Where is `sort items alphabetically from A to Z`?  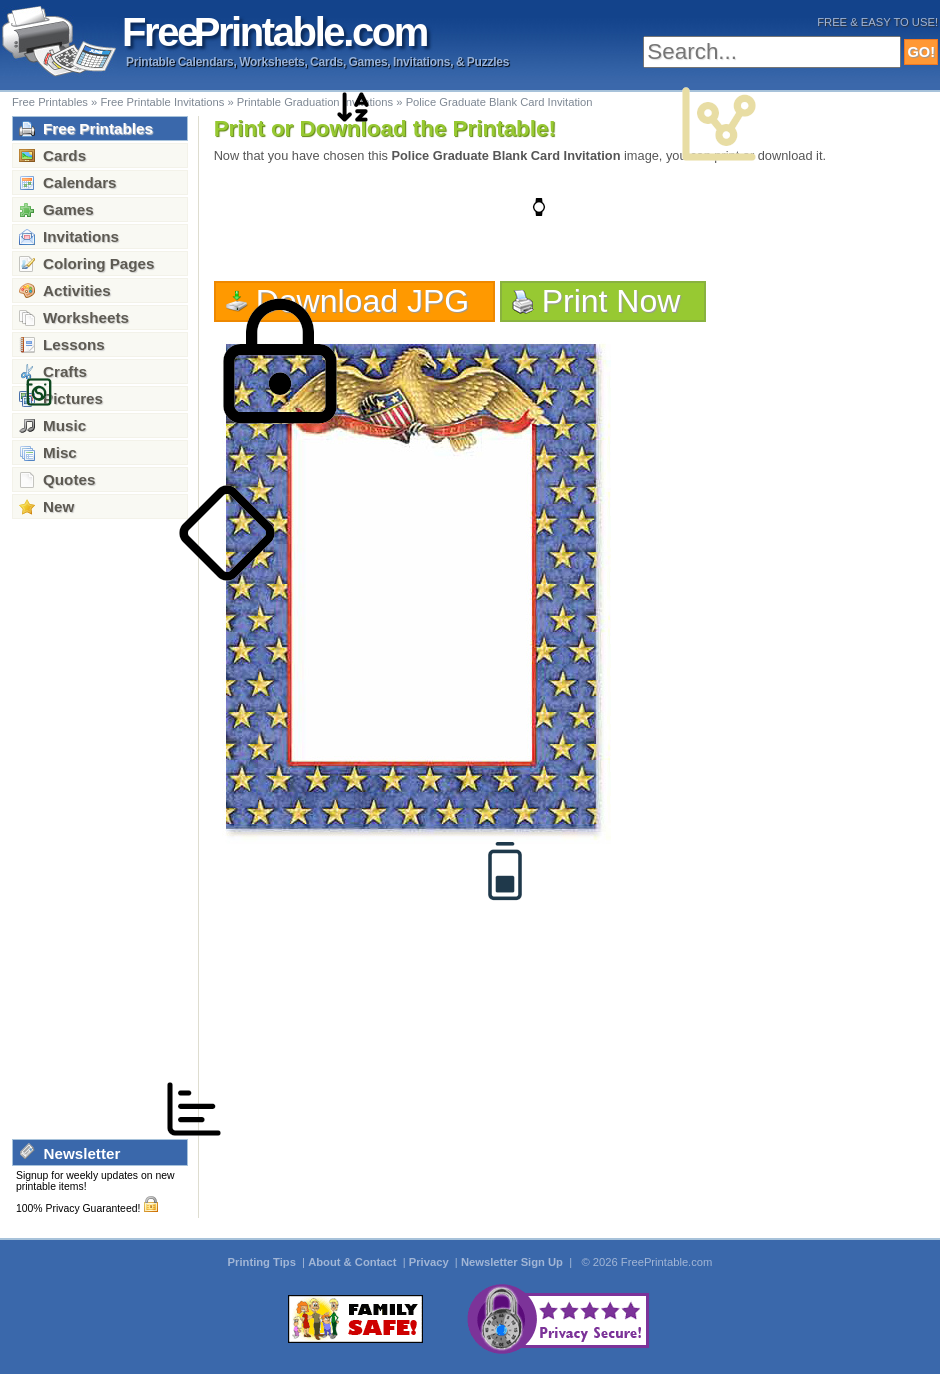 sort items alphabetically from A to Z is located at coordinates (353, 107).